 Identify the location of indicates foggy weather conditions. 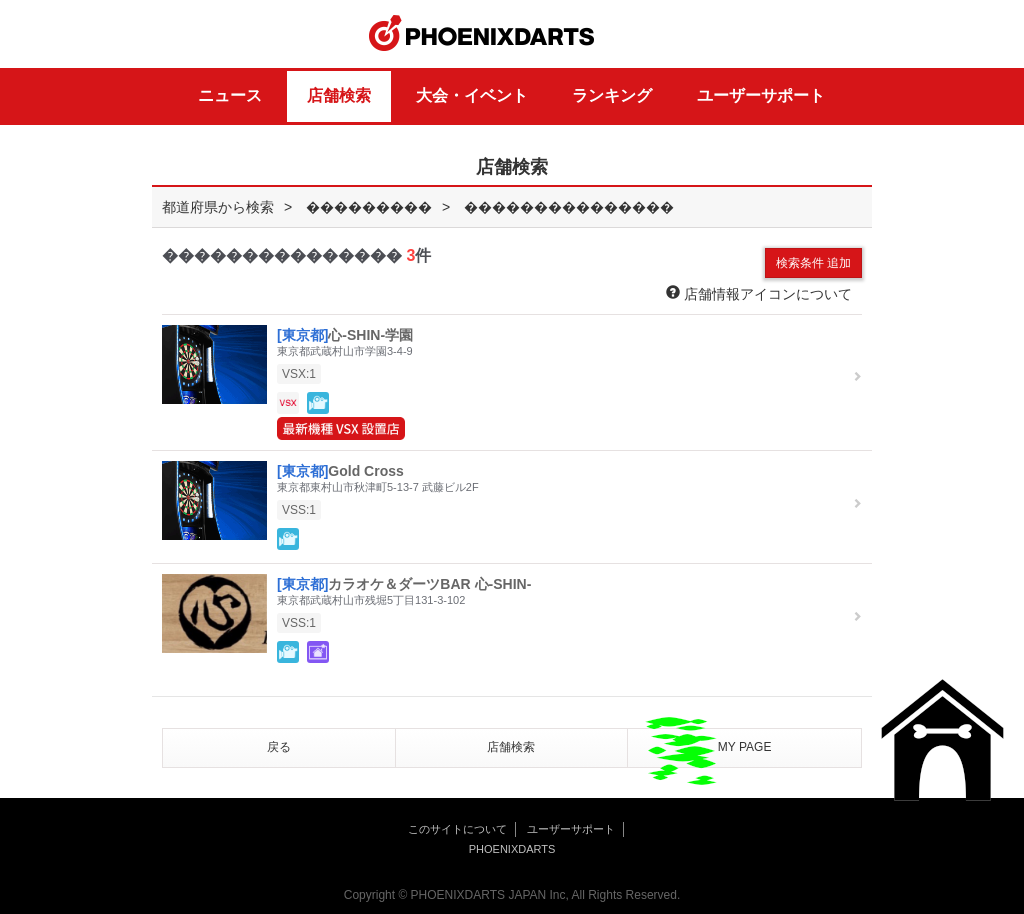
(681, 751).